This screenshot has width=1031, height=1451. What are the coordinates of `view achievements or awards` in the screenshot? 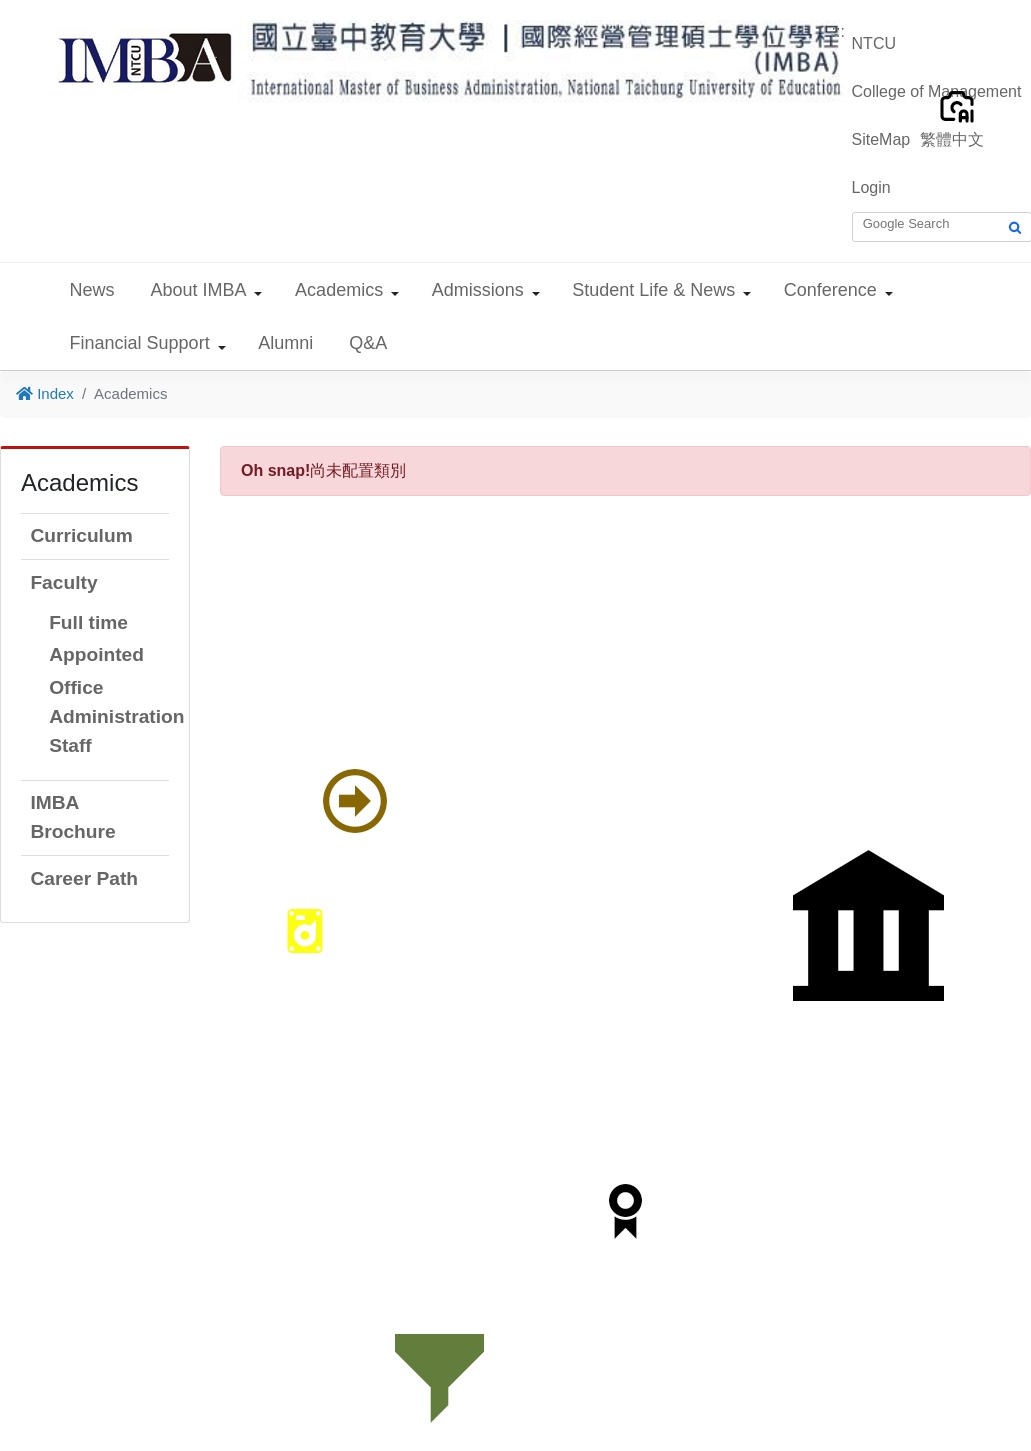 It's located at (625, 1211).